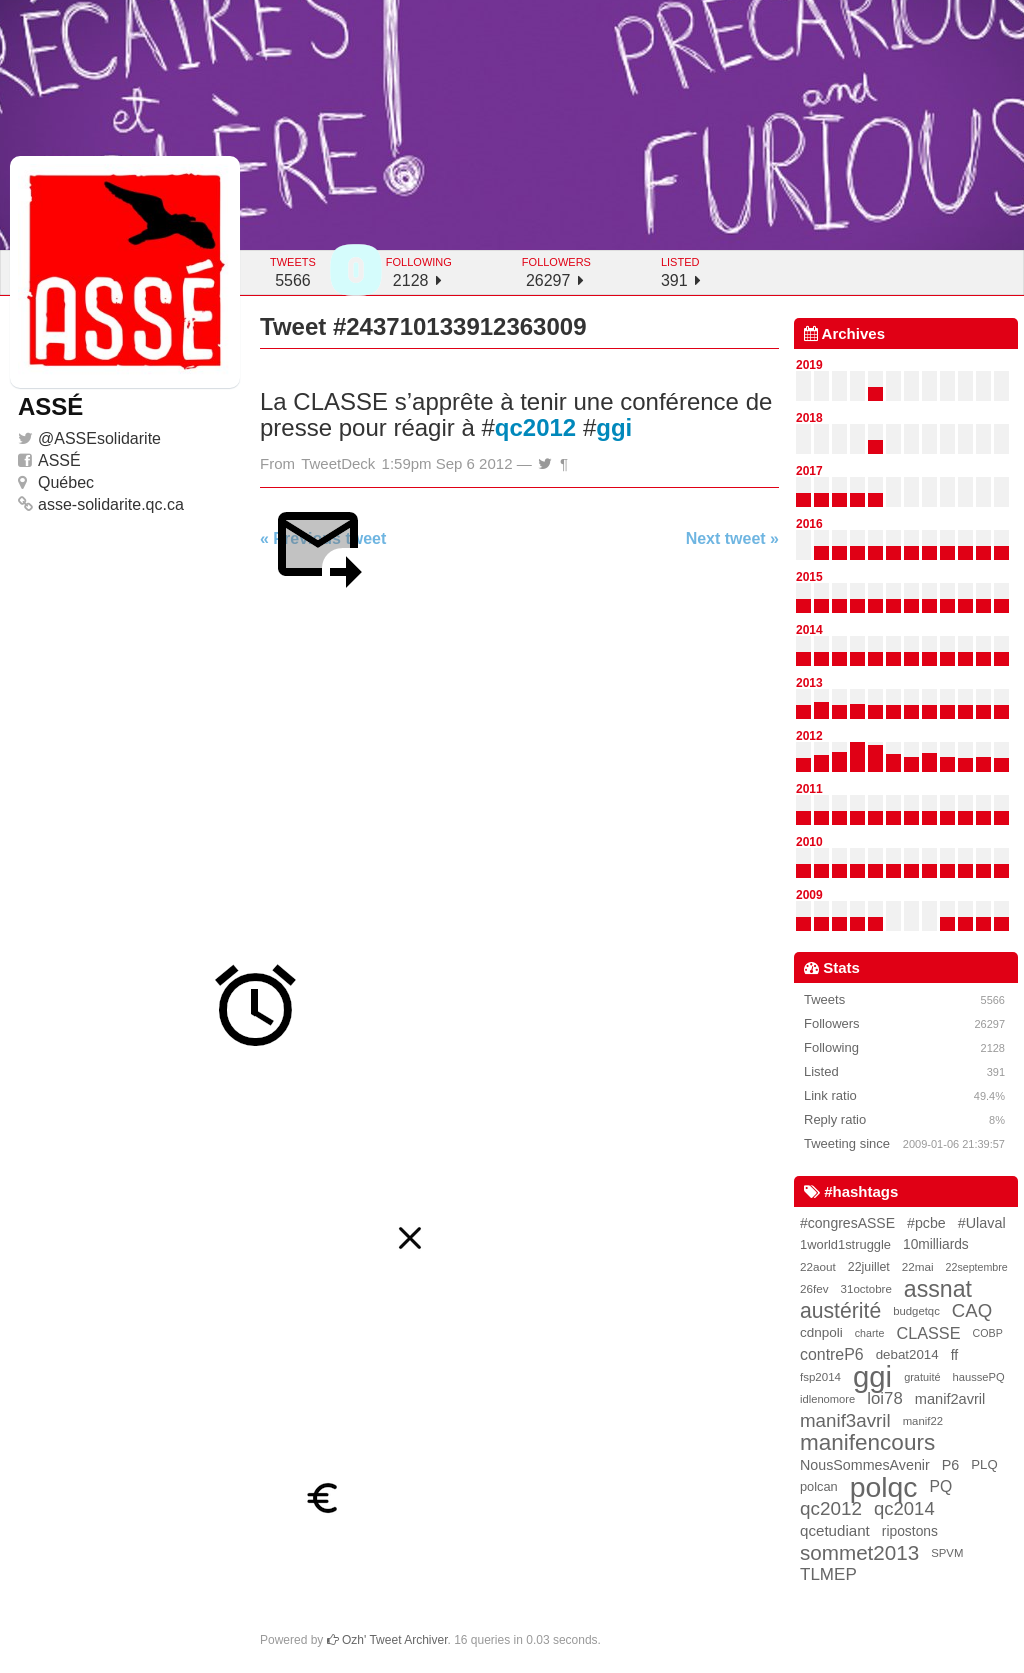  Describe the element at coordinates (318, 544) in the screenshot. I see `forward an email to another recipient` at that location.